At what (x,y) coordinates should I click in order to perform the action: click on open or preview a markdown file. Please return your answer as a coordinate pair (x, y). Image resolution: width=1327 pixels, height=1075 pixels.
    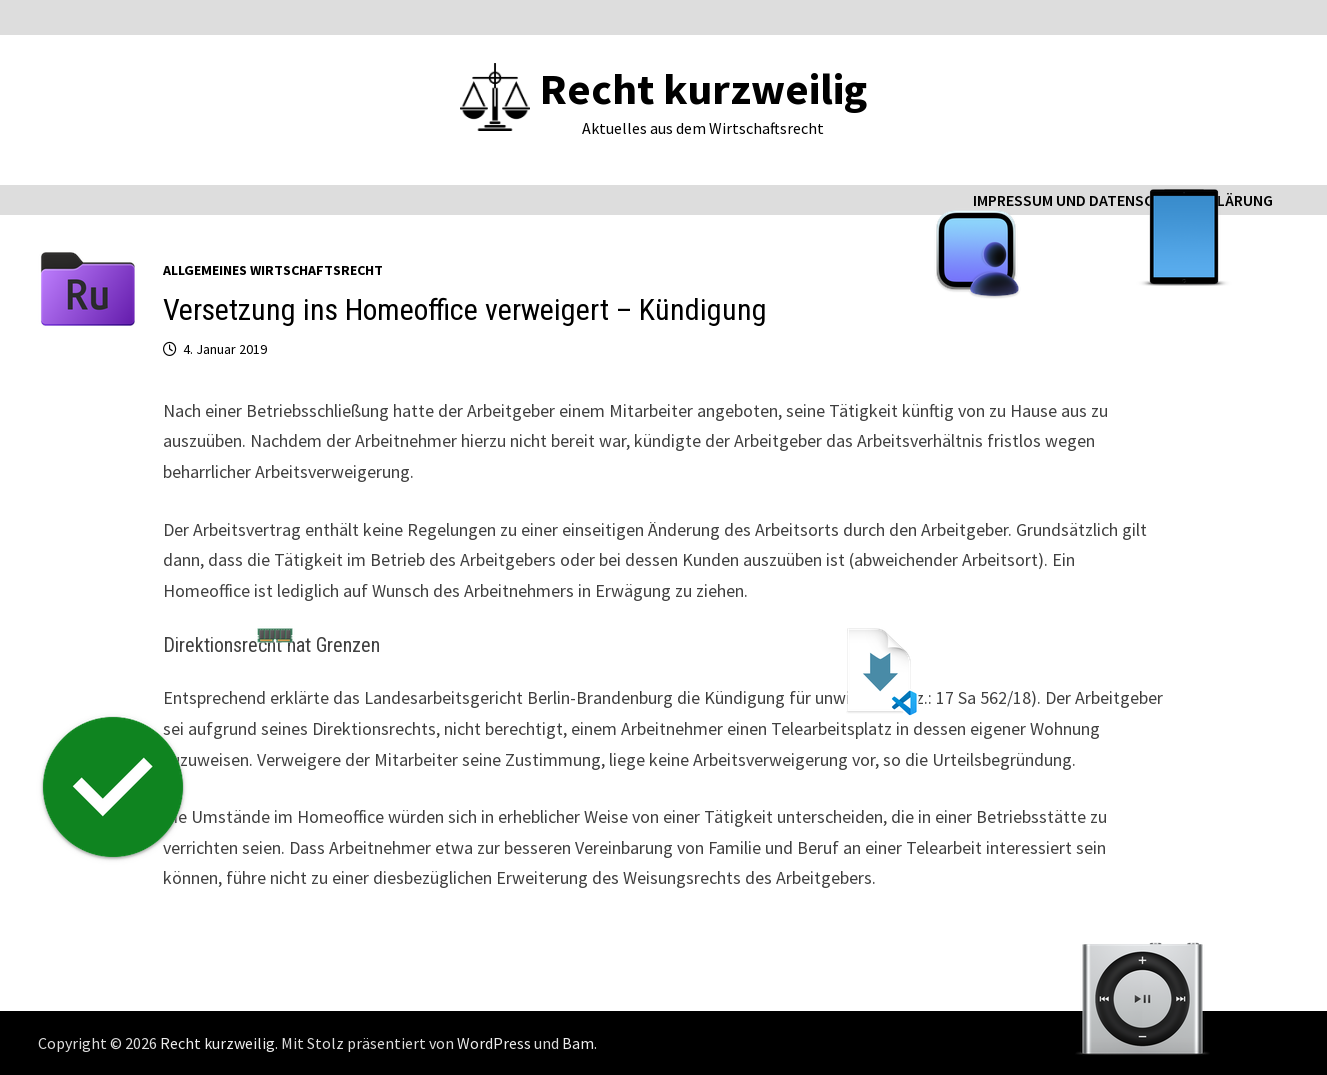
    Looking at the image, I should click on (879, 672).